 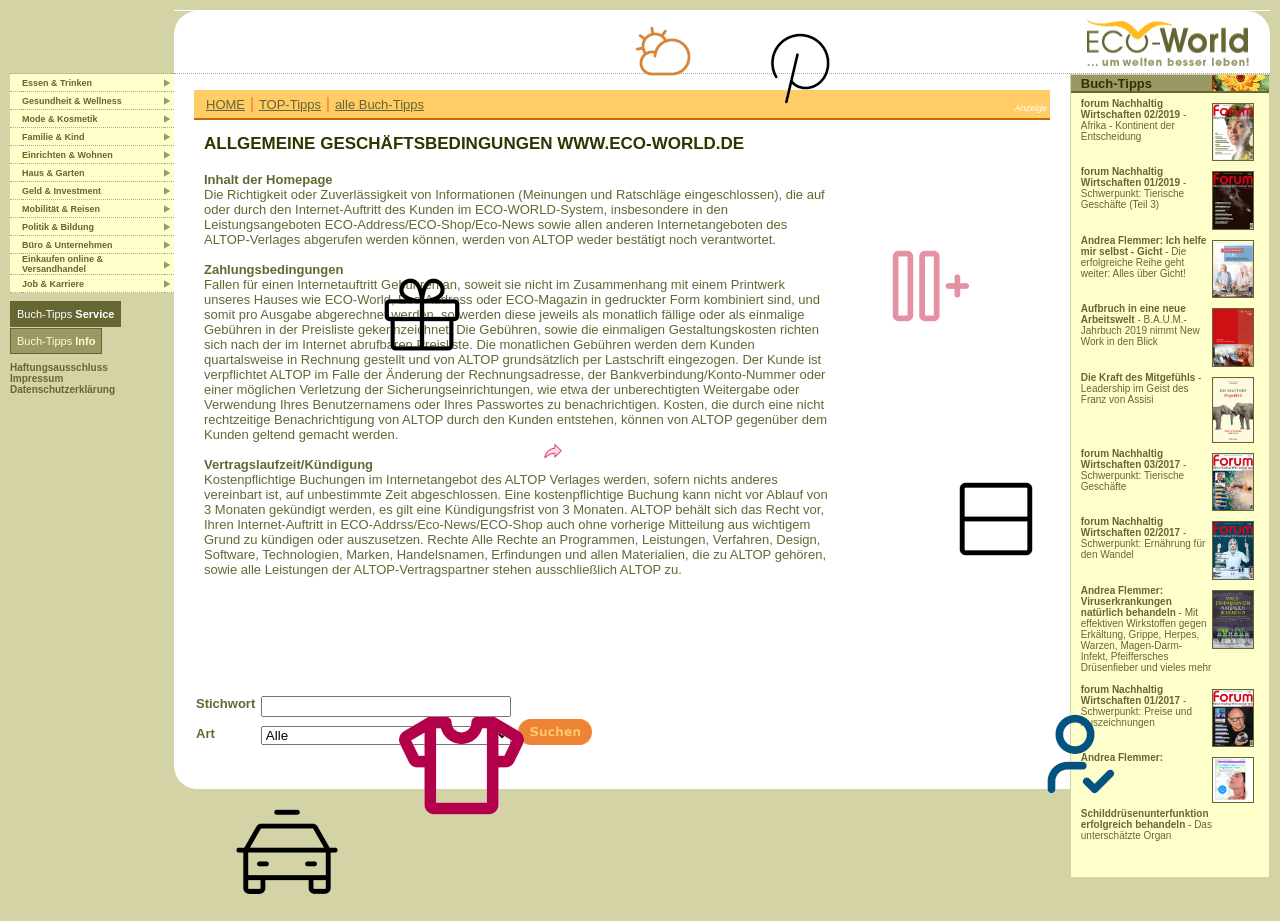 What do you see at coordinates (553, 452) in the screenshot?
I see `share this content` at bounding box center [553, 452].